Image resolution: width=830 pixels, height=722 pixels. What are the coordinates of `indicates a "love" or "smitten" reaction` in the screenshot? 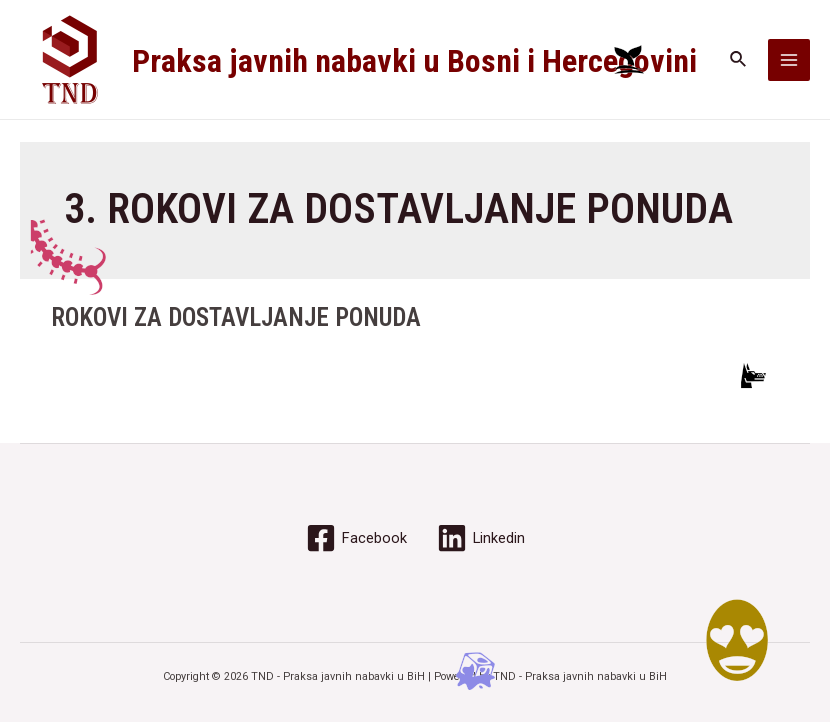 It's located at (737, 640).